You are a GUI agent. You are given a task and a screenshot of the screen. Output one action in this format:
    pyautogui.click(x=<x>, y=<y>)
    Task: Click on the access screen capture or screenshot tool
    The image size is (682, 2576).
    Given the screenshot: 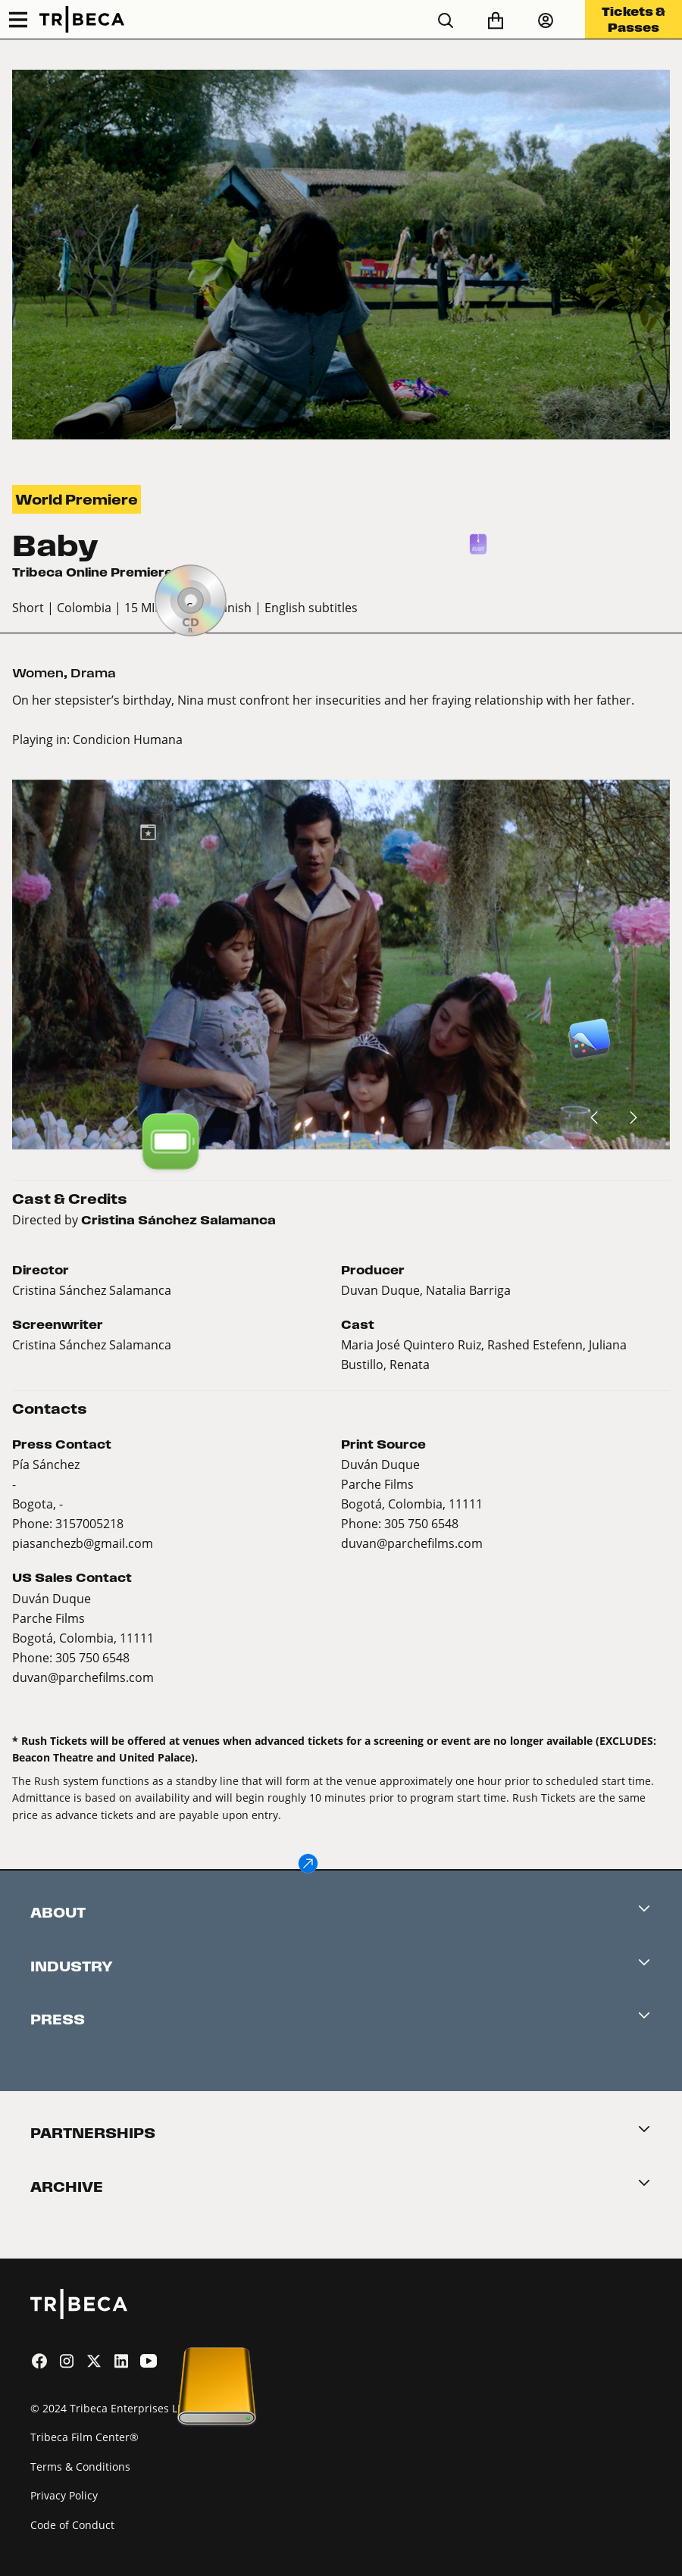 What is the action you would take?
    pyautogui.click(x=589, y=1039)
    